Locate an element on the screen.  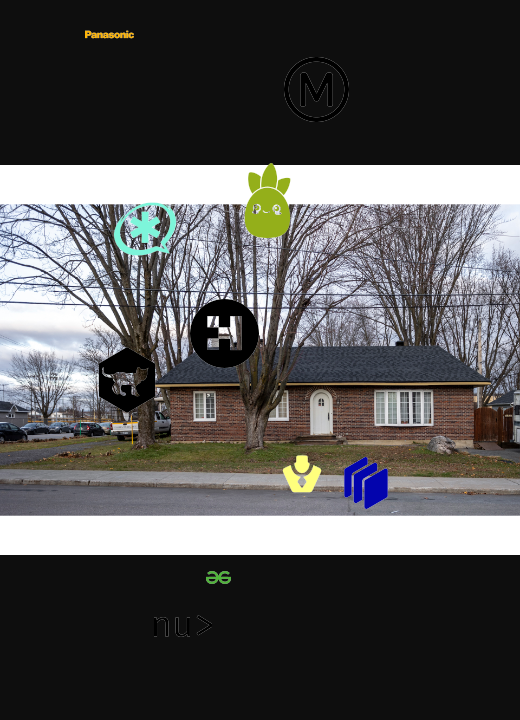
asterisk open-source telephony platform logo is located at coordinates (145, 229).